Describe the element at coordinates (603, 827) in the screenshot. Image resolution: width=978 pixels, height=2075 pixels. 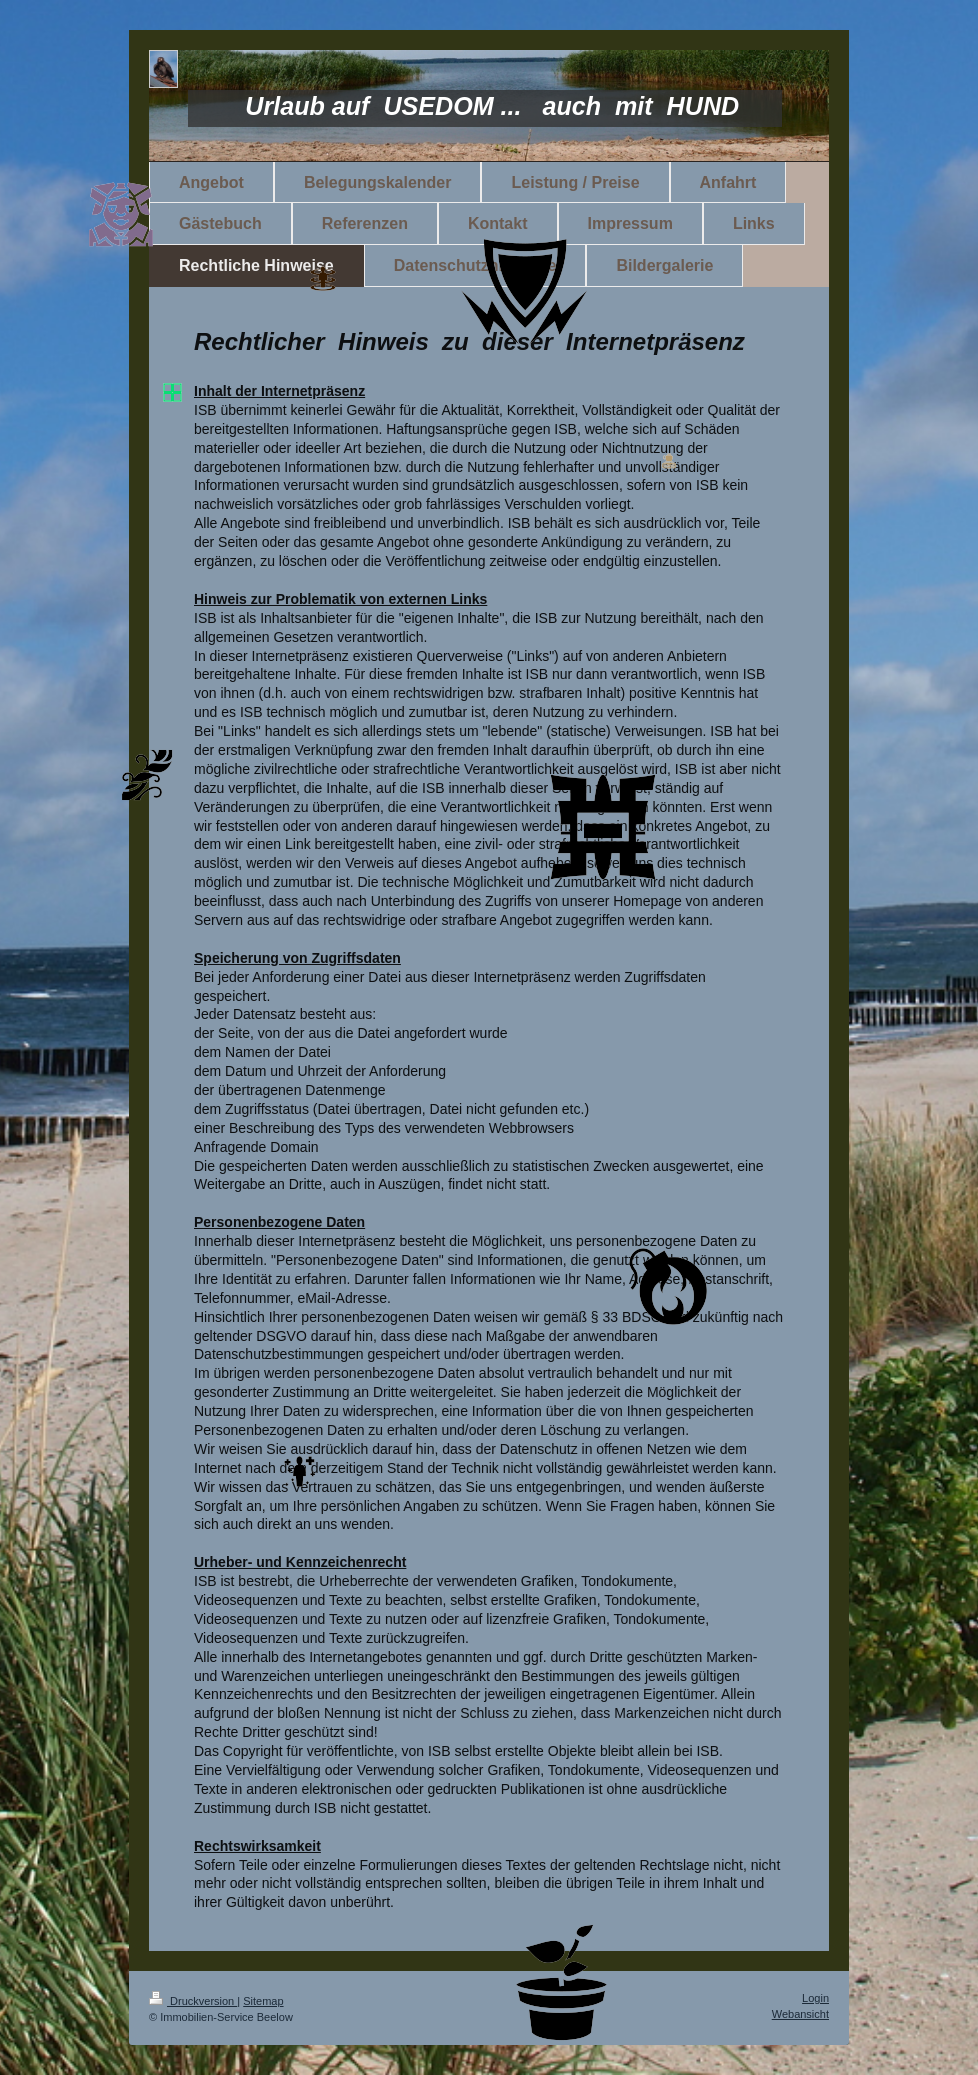
I see `abstract game element or power-up icon` at that location.